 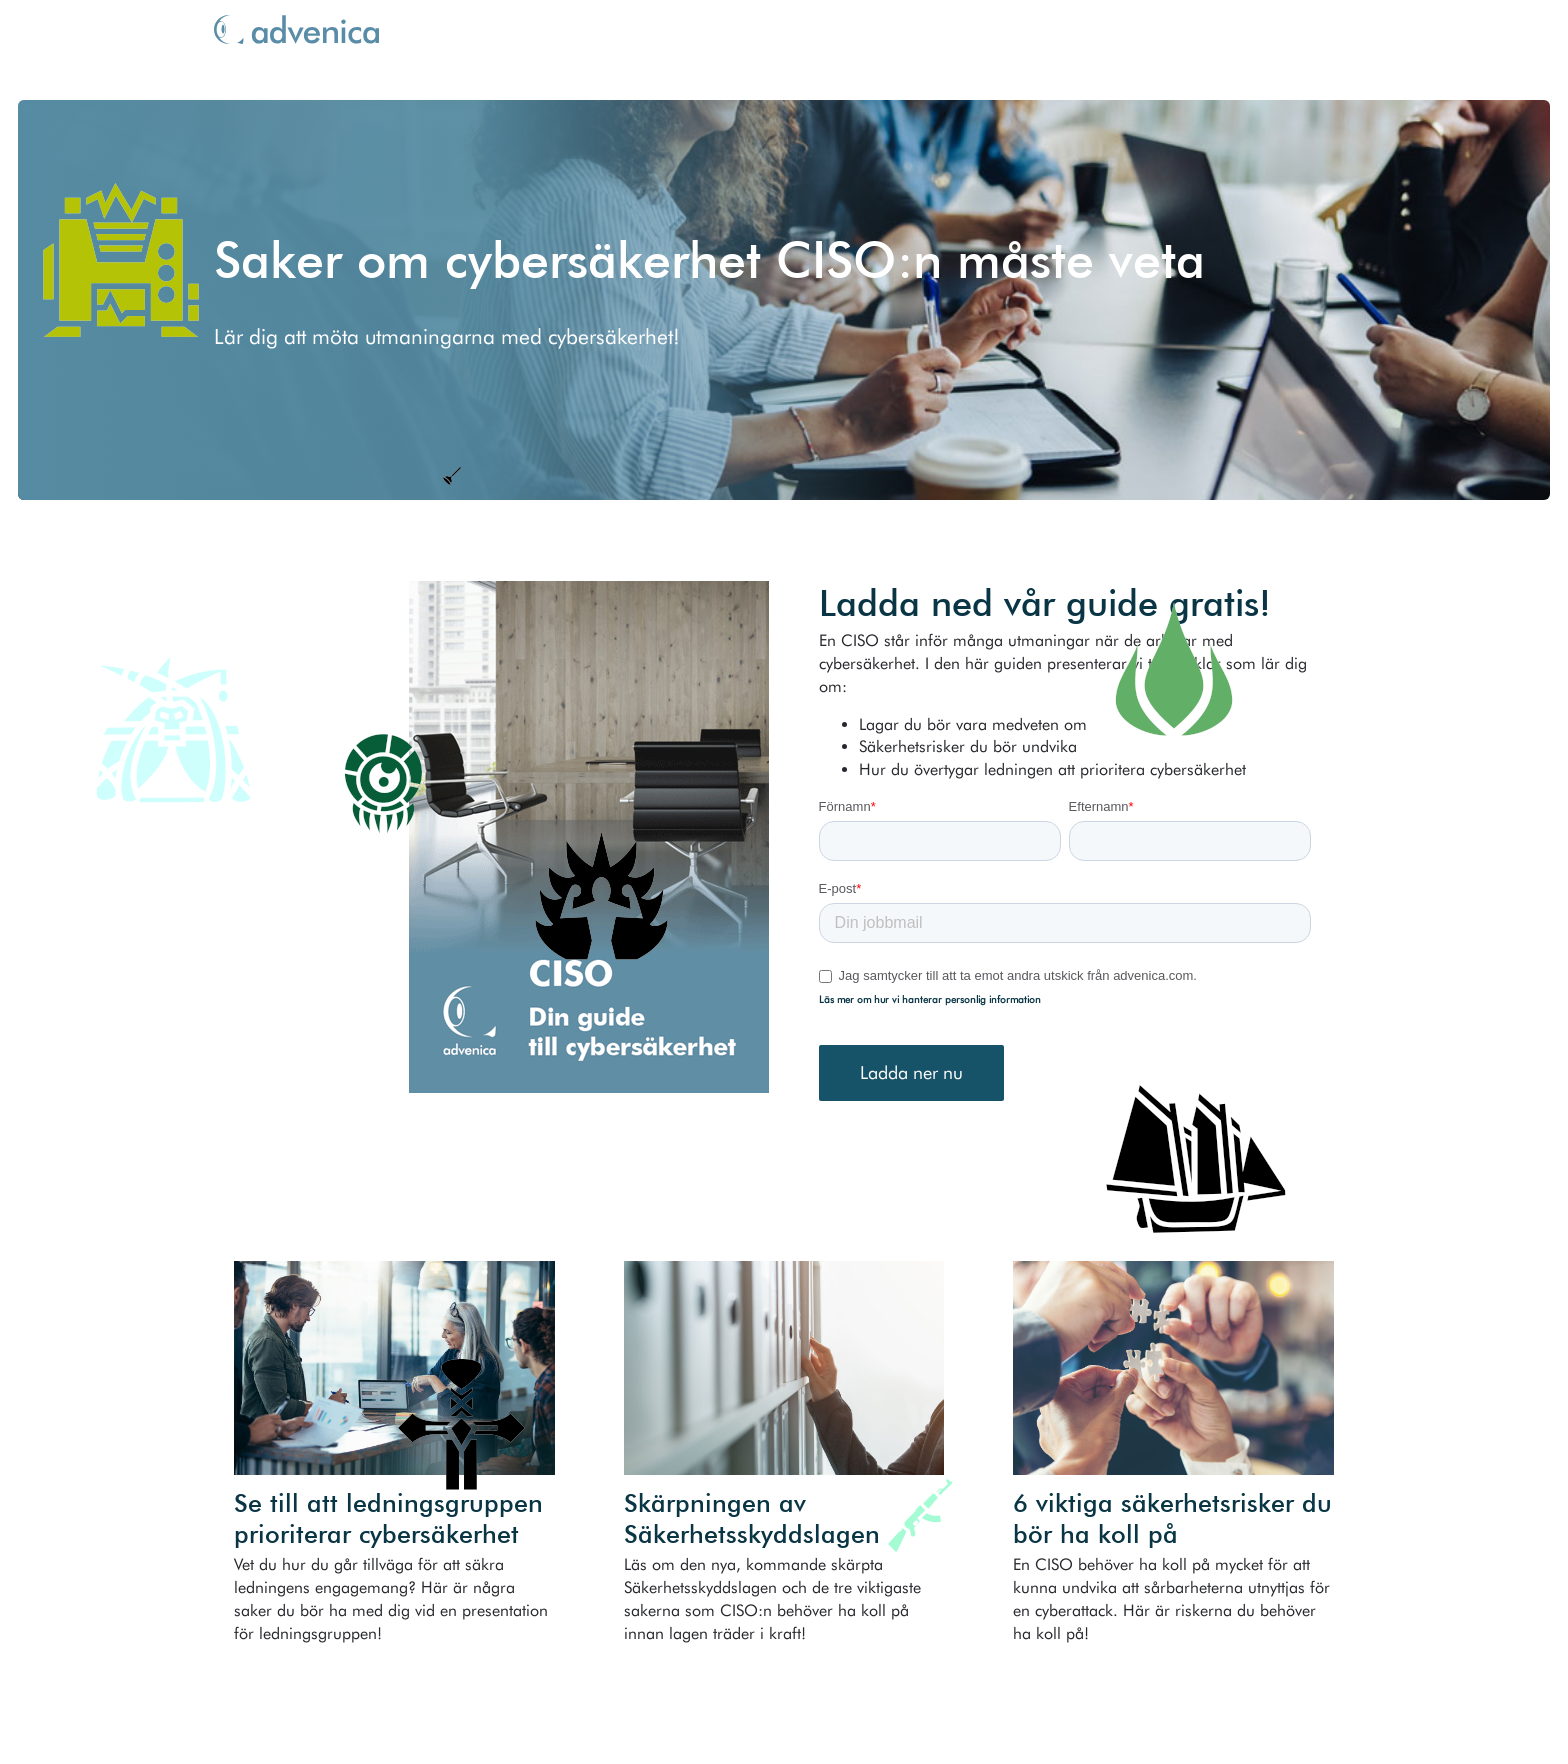 What do you see at coordinates (1174, 669) in the screenshot?
I see `indicates trending or hot content` at bounding box center [1174, 669].